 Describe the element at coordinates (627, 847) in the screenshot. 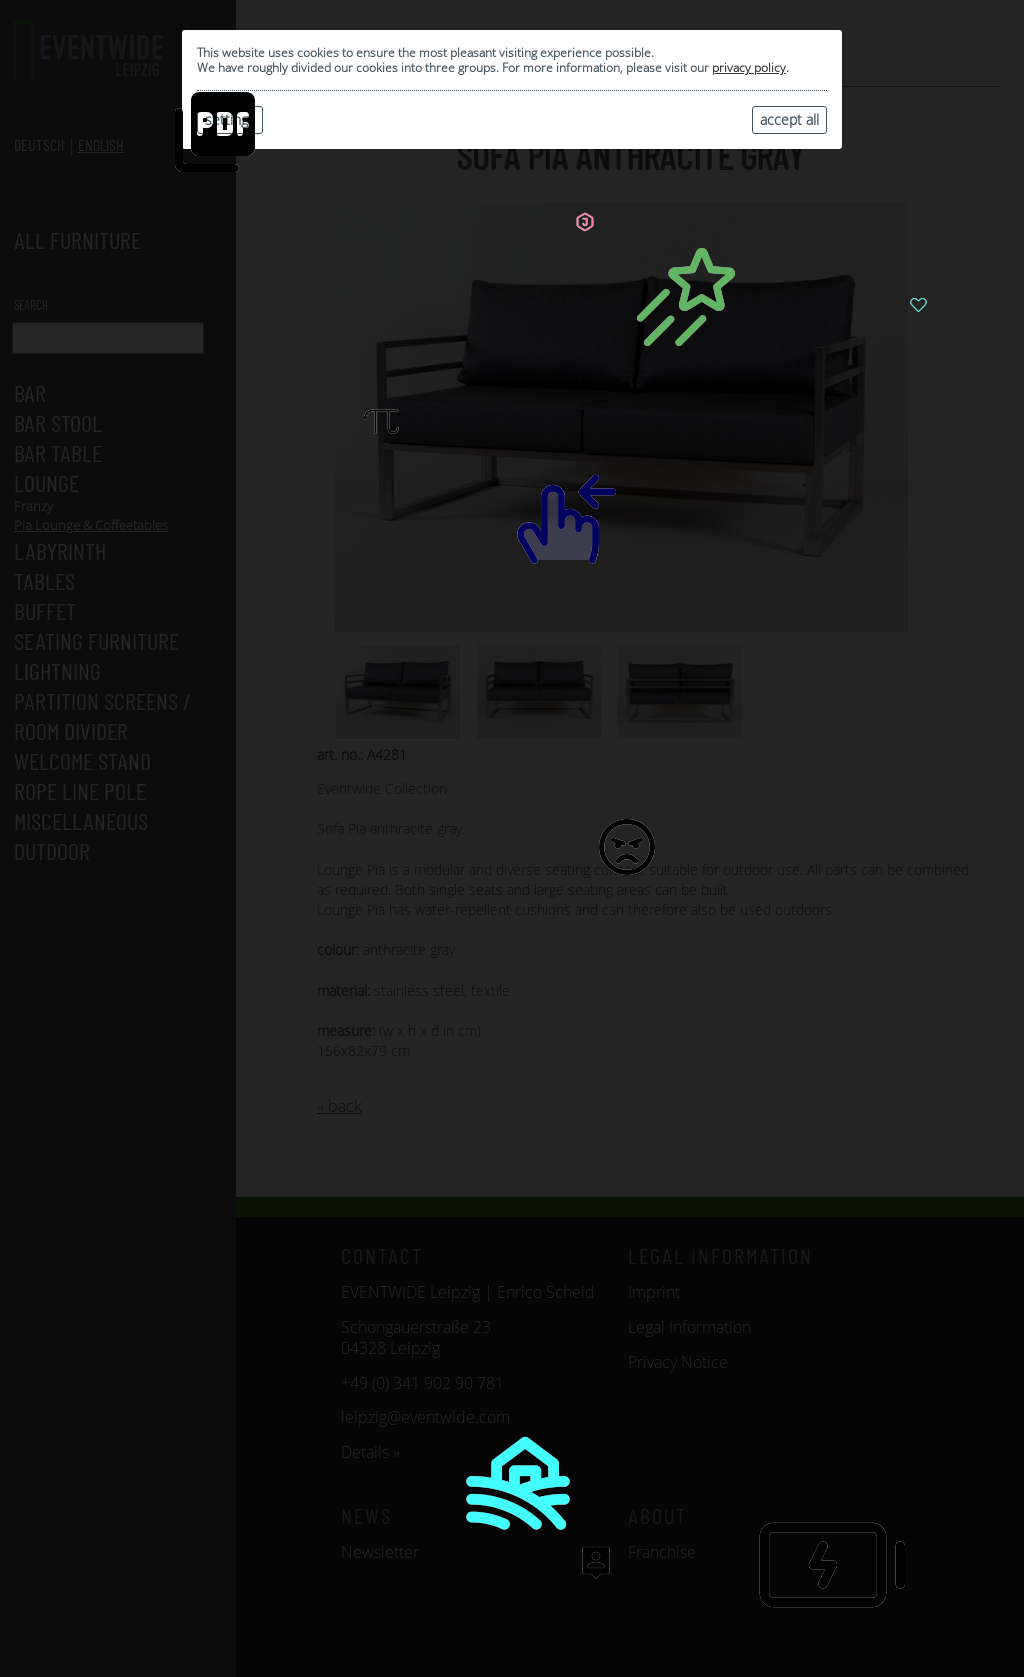

I see `react to a message with anger` at that location.